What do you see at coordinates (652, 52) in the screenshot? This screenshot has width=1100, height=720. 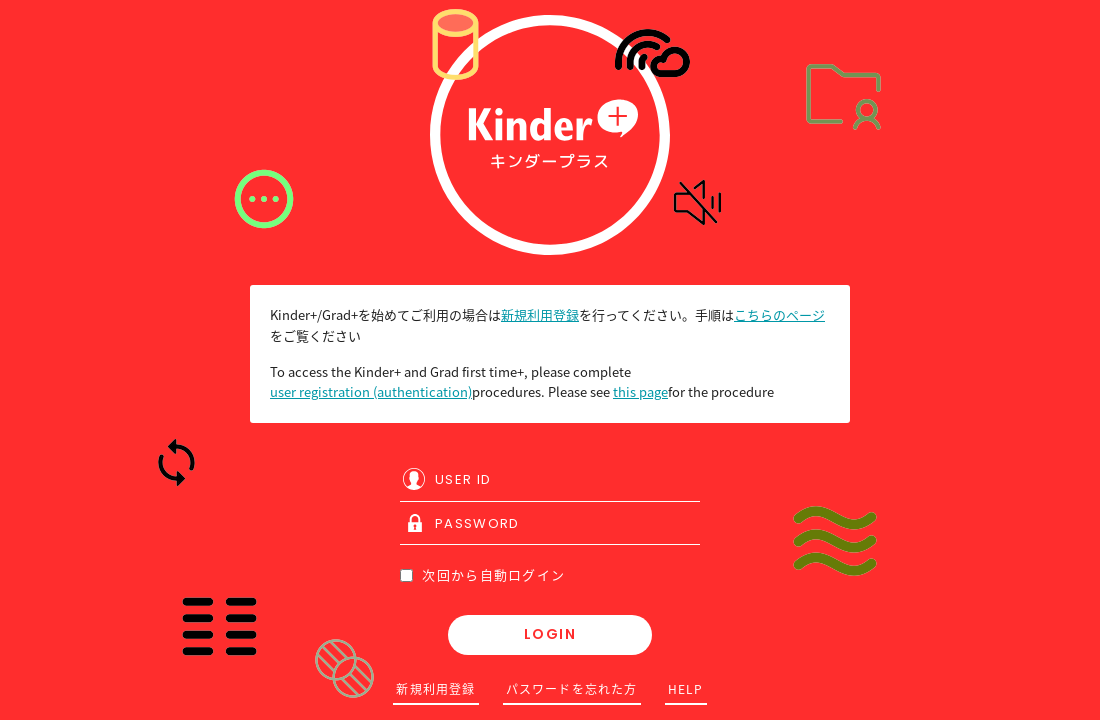 I see `view weather conditions` at bounding box center [652, 52].